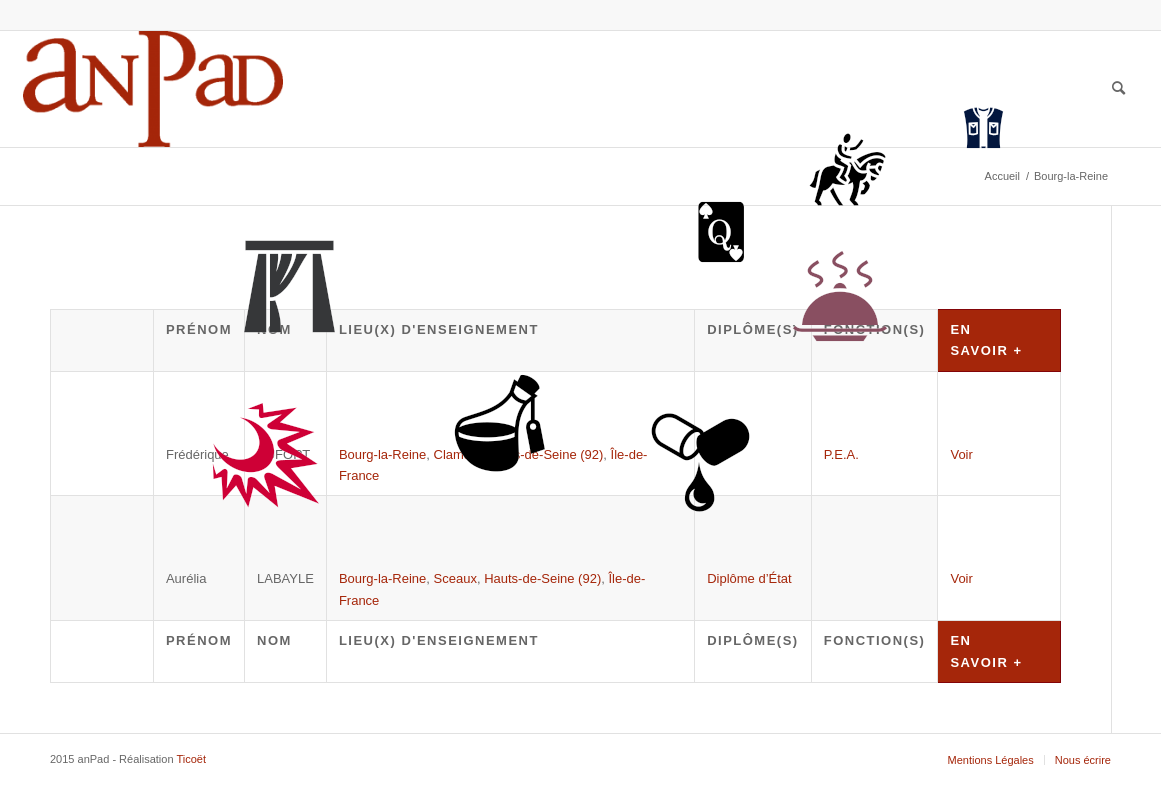  I want to click on view nearby restaurants or dining options, so click(840, 296).